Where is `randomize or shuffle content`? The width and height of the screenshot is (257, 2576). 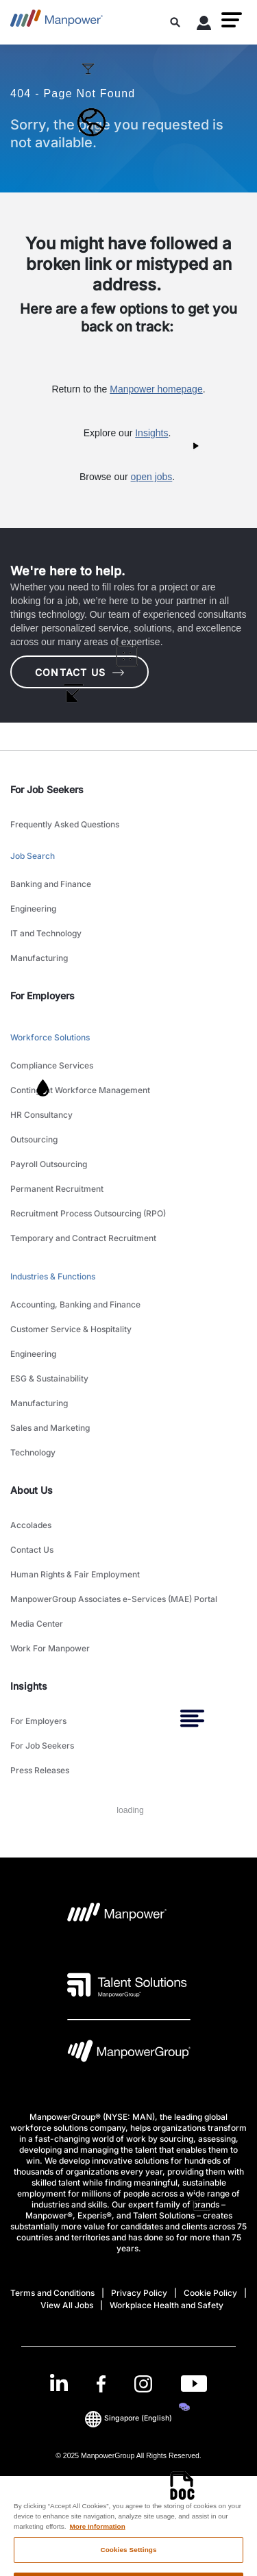 randomize or shuffle content is located at coordinates (127, 656).